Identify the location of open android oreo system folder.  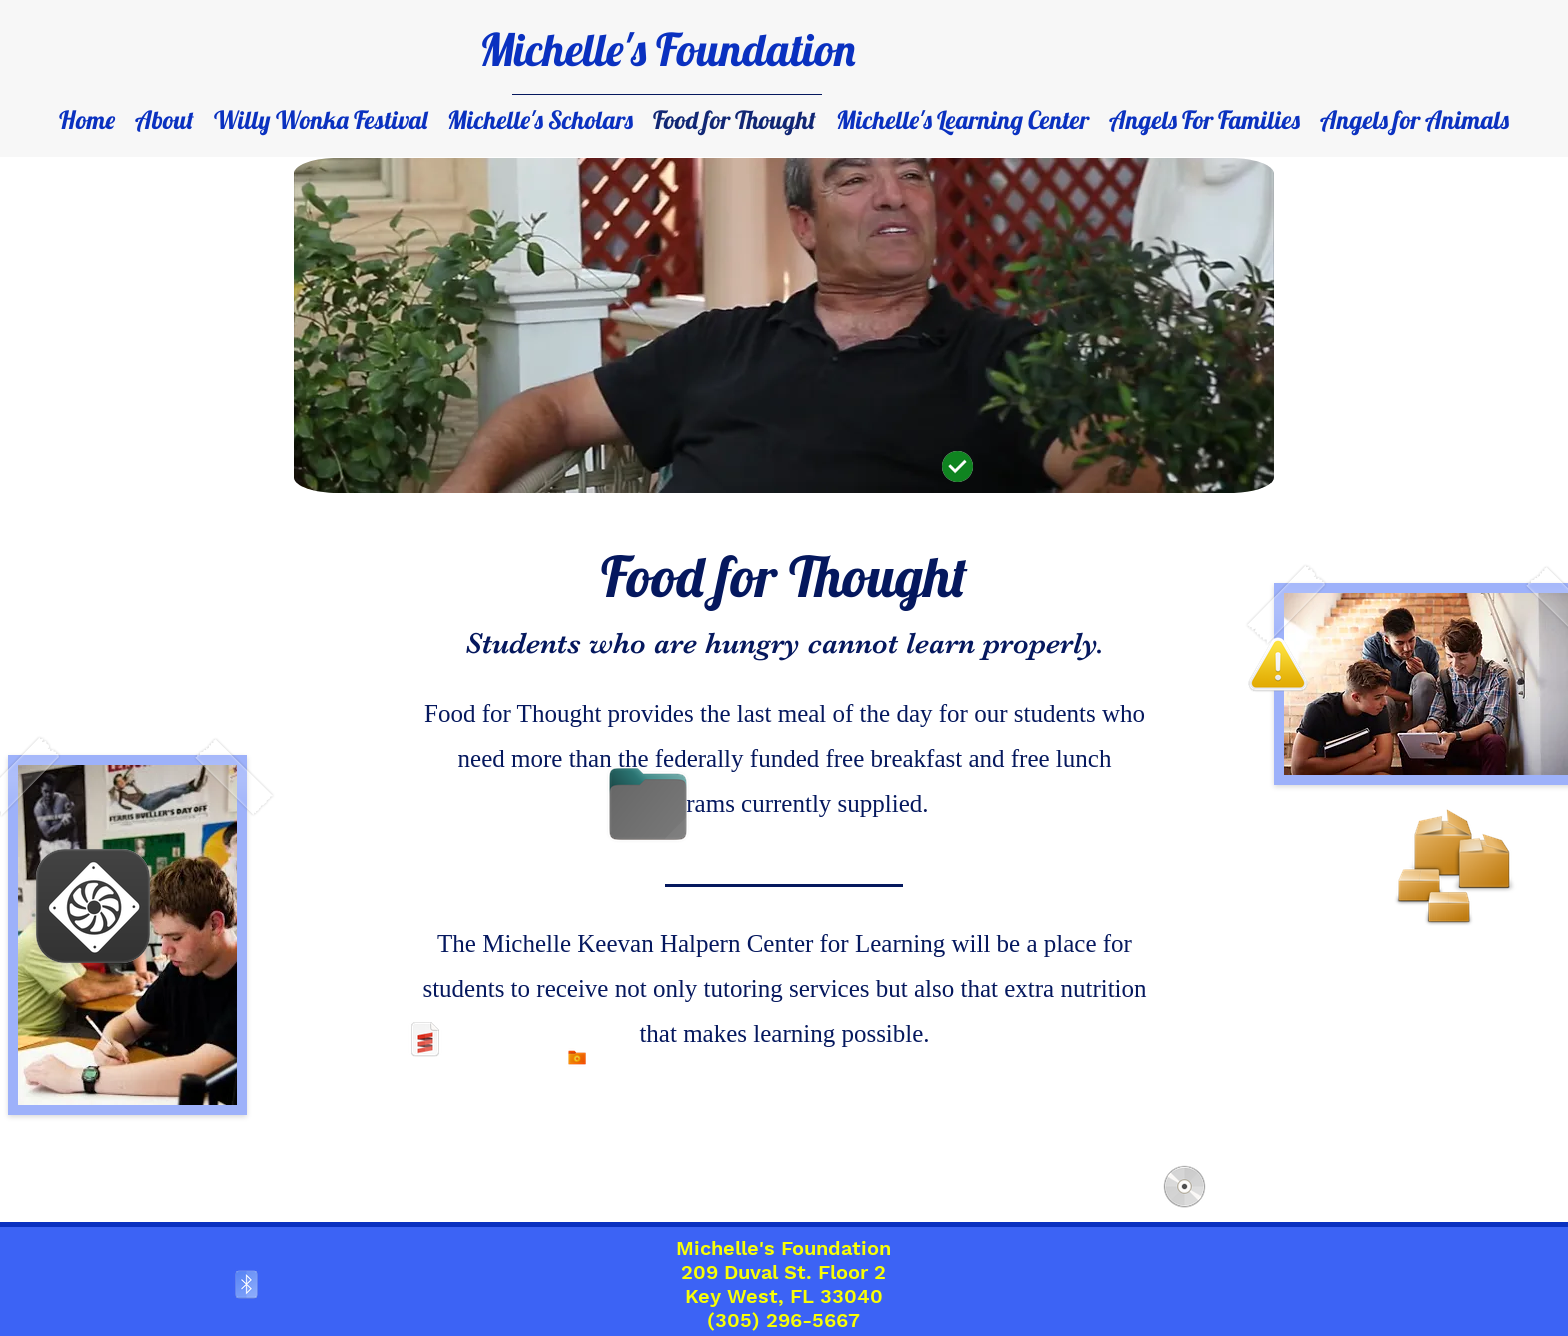
(577, 1058).